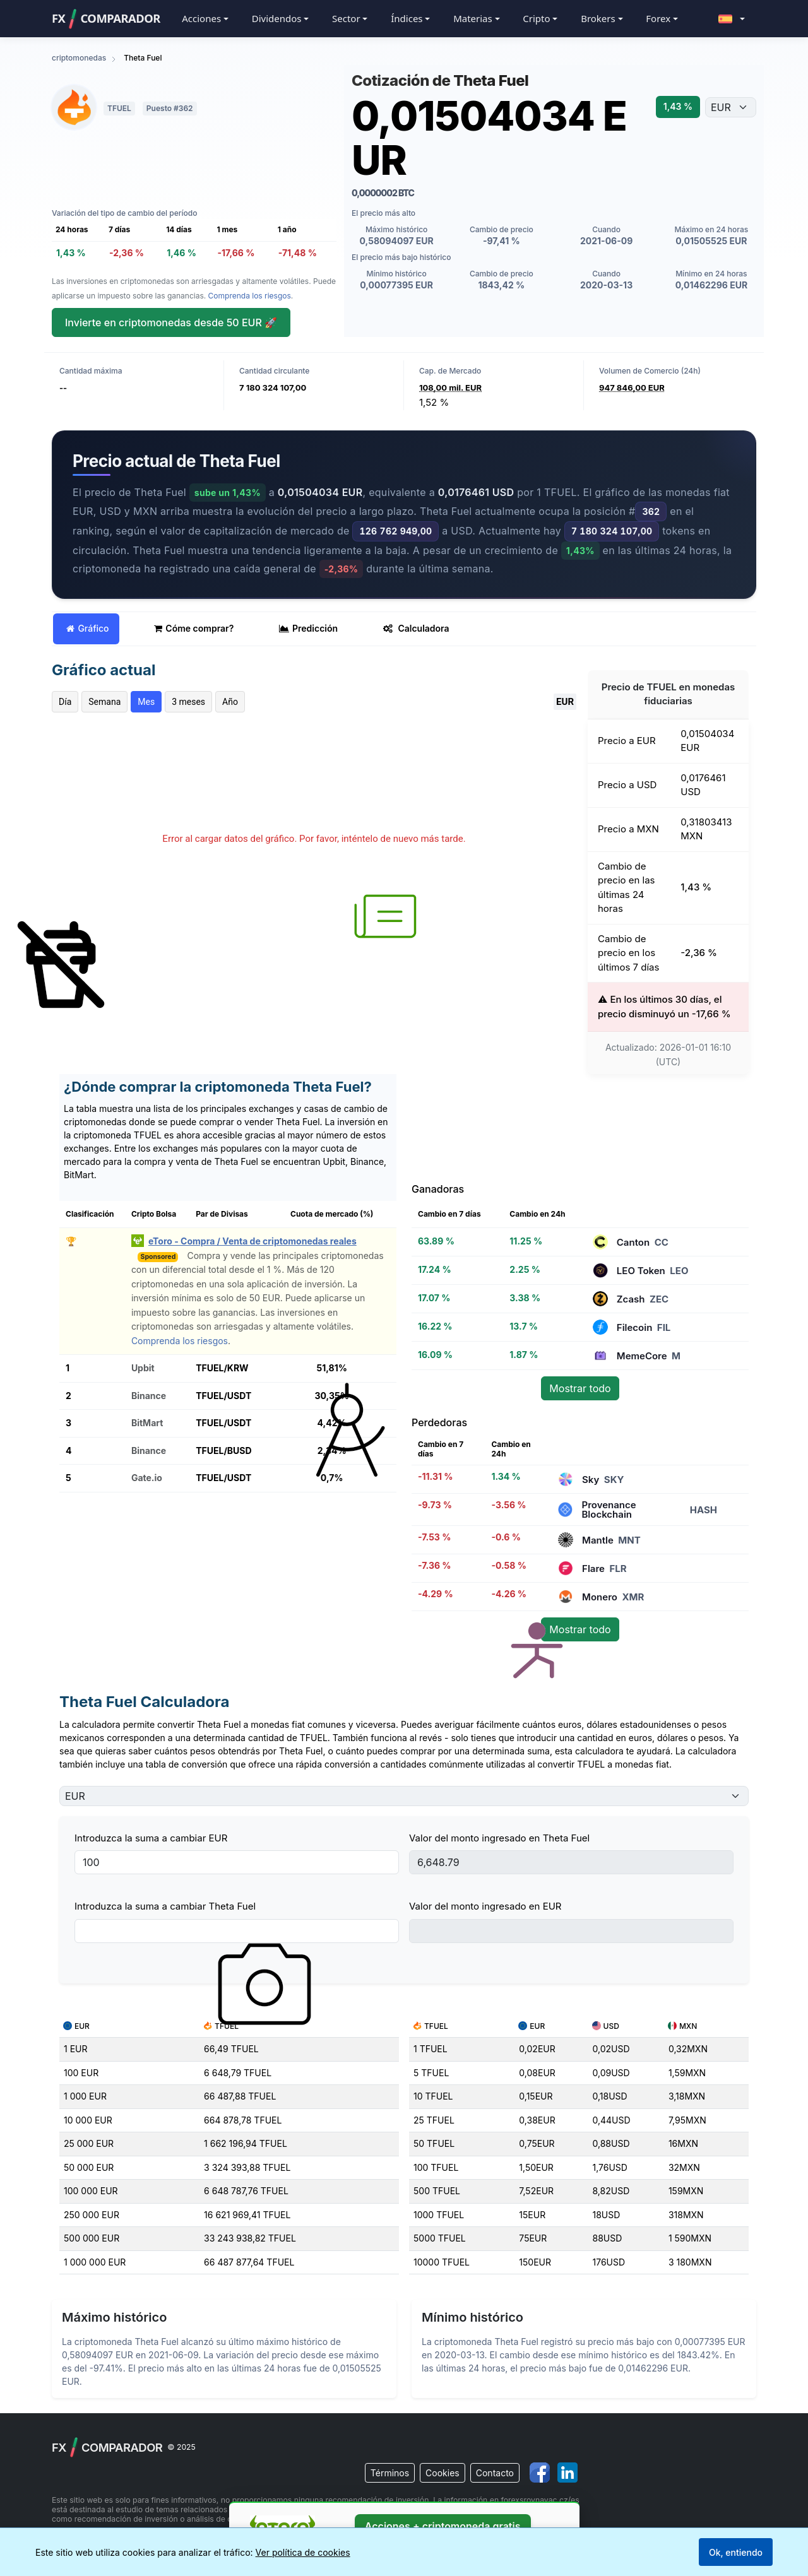  Describe the element at coordinates (61, 964) in the screenshot. I see `no beverages allowed` at that location.